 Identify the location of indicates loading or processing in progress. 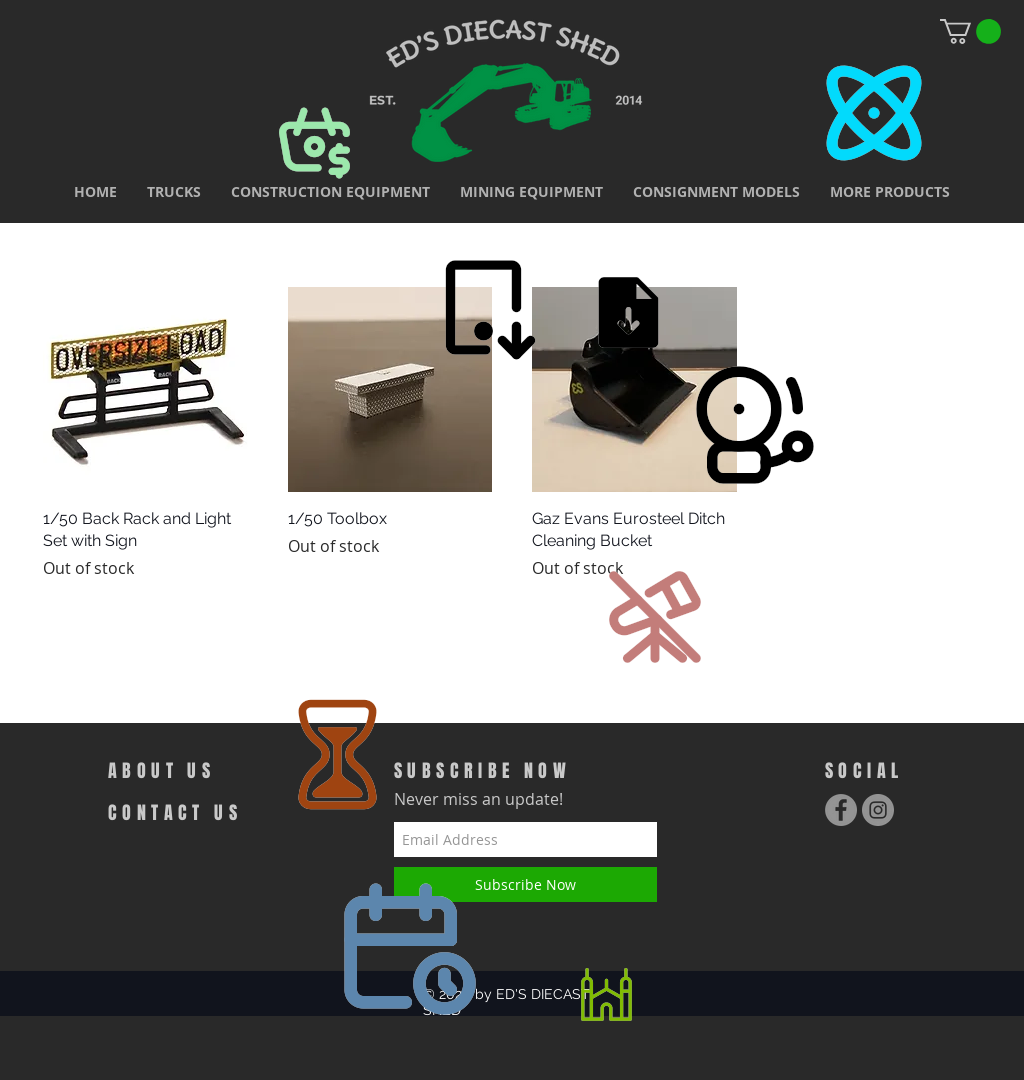
(337, 754).